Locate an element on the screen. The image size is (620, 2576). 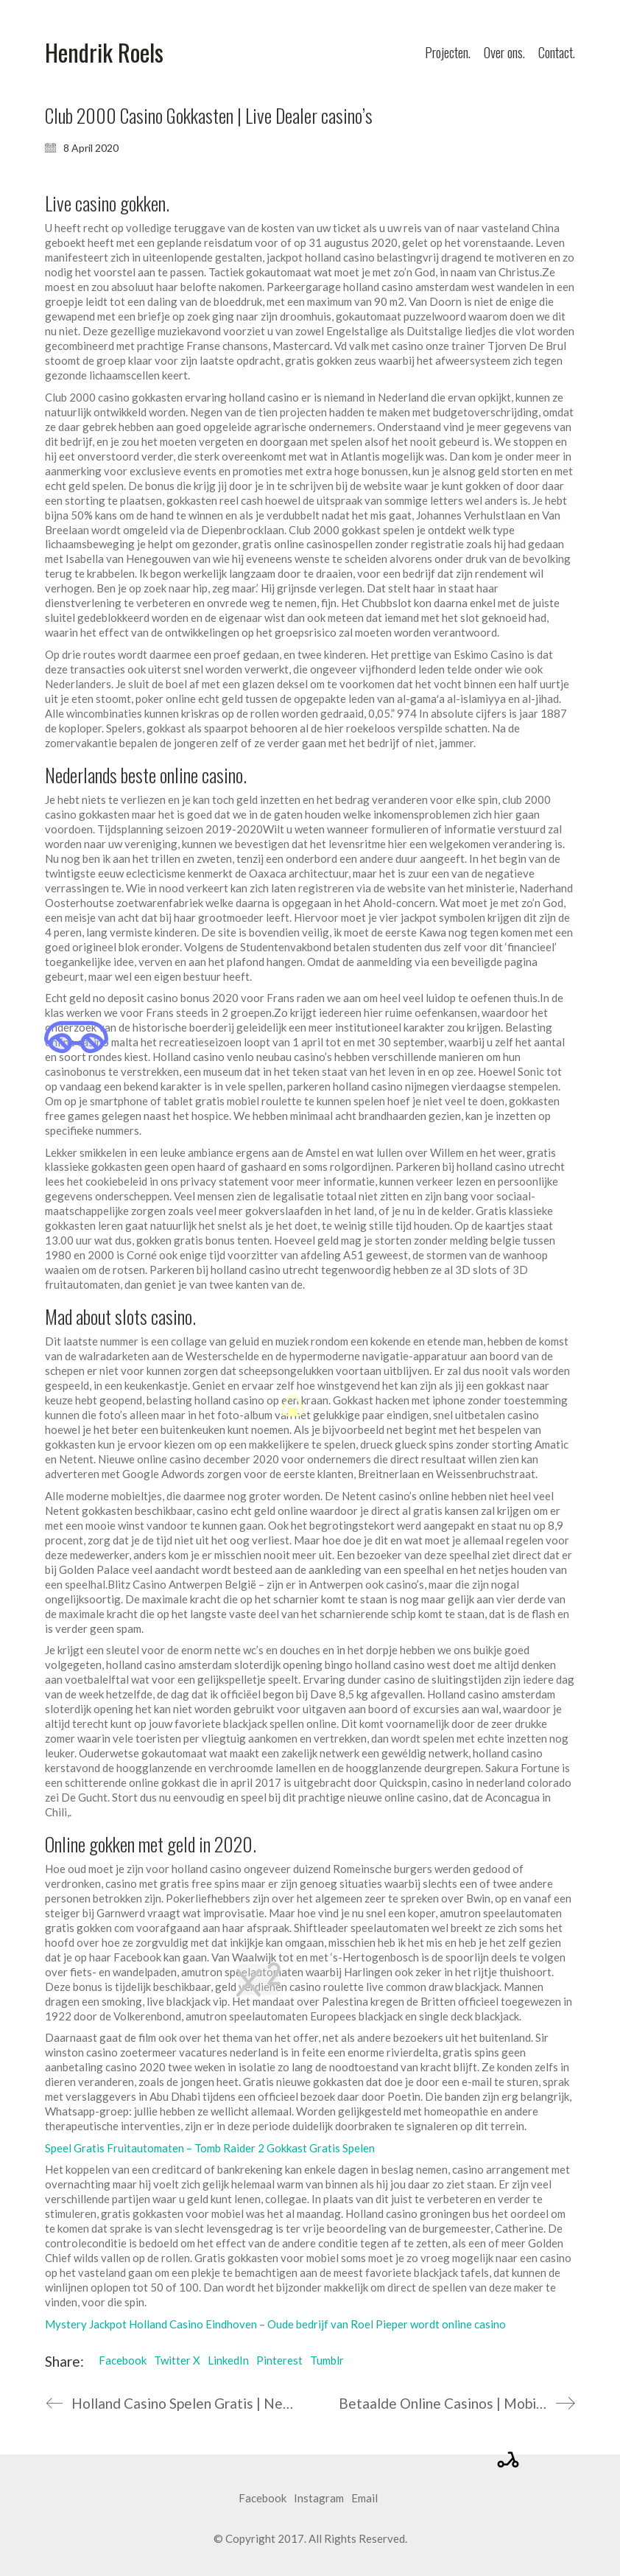
select scooter as transportation mode is located at coordinates (508, 2460).